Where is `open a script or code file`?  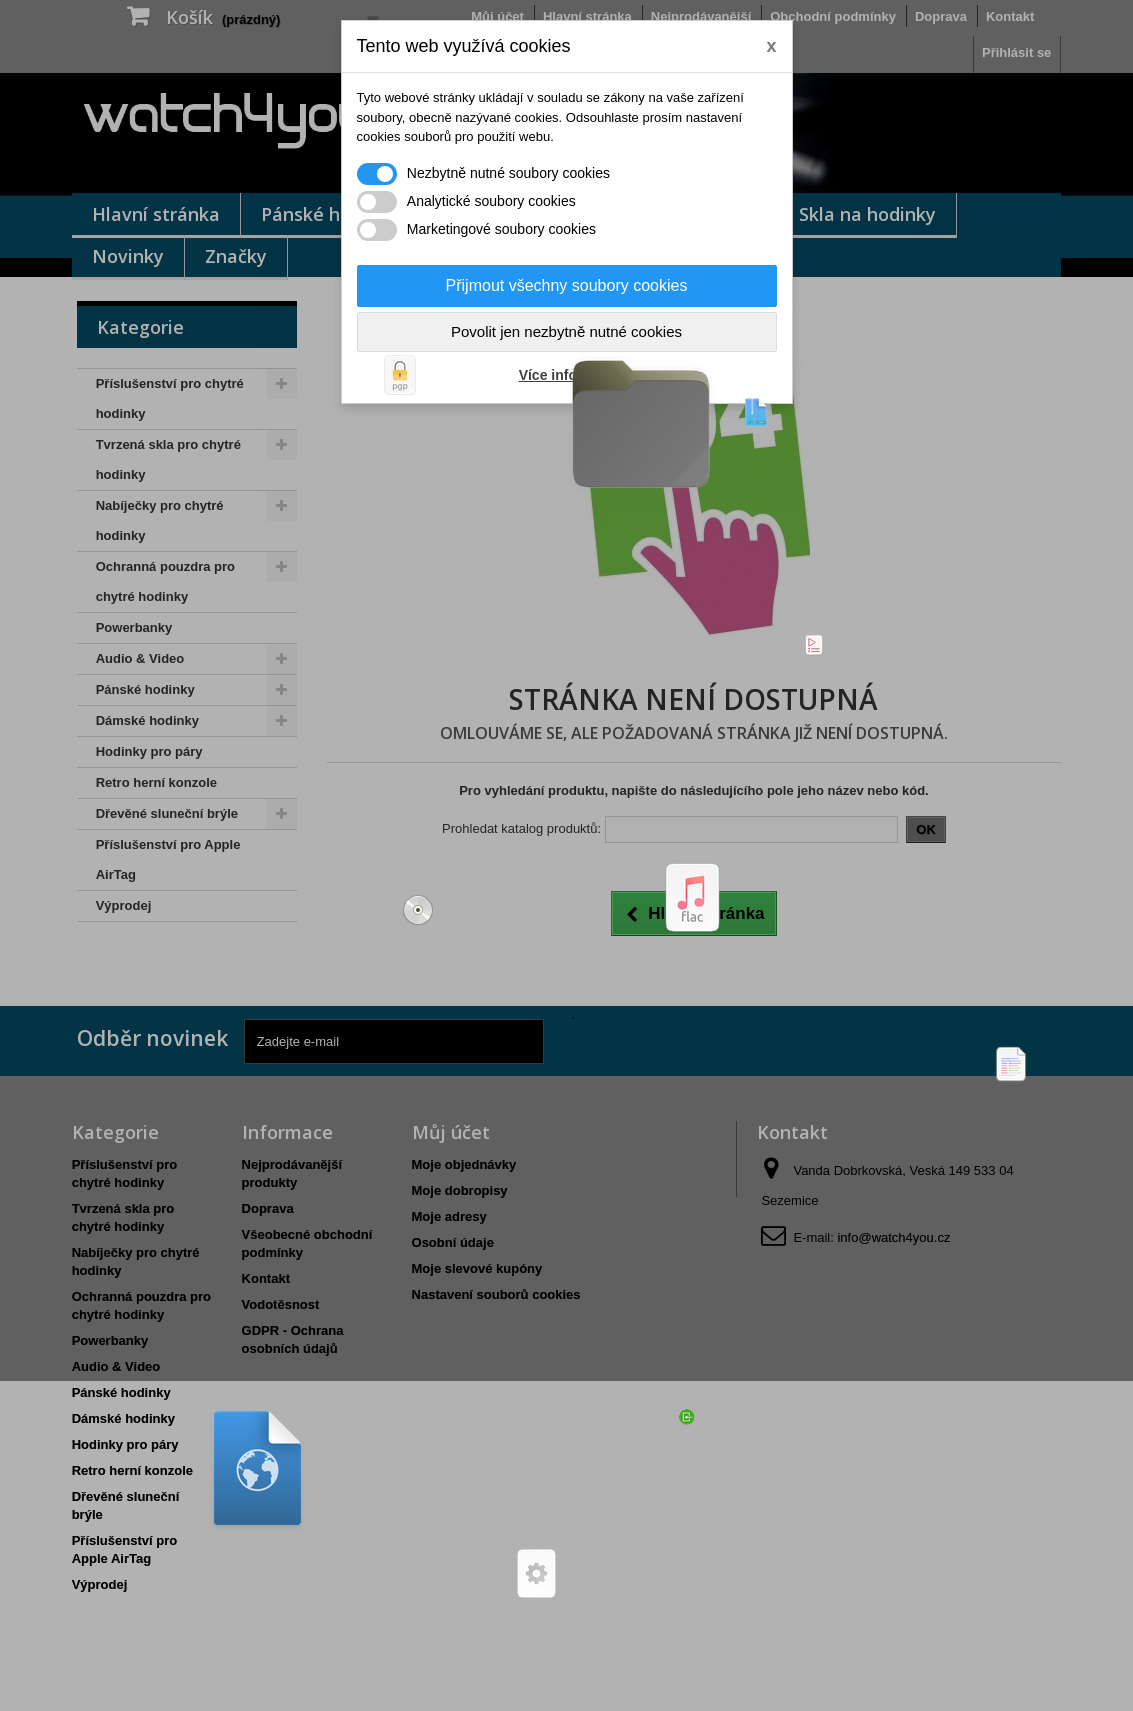 open a script or code file is located at coordinates (1011, 1064).